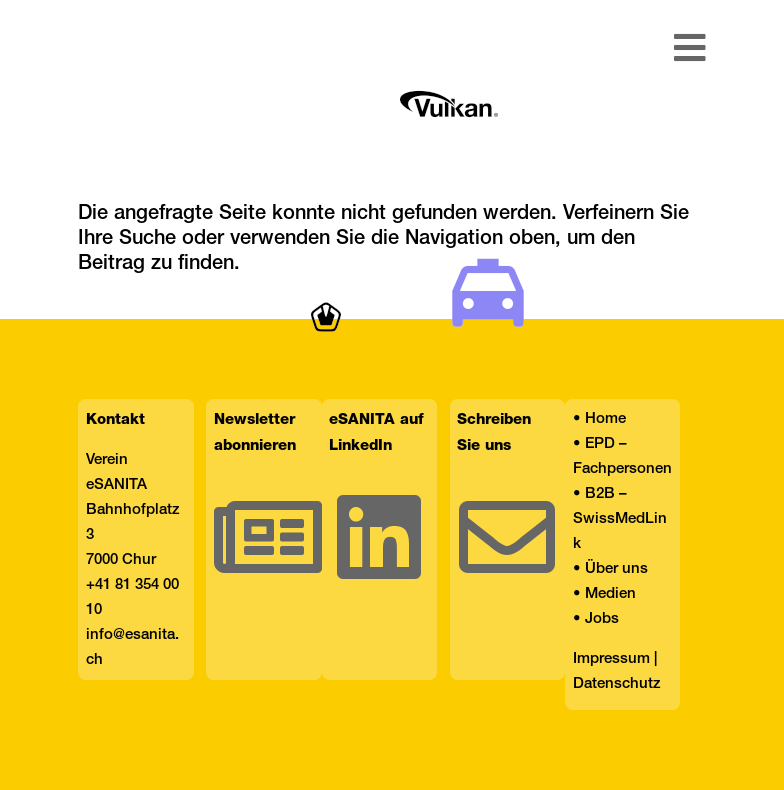 Image resolution: width=784 pixels, height=790 pixels. What do you see at coordinates (449, 104) in the screenshot?
I see `vulkan graphics API logo` at bounding box center [449, 104].